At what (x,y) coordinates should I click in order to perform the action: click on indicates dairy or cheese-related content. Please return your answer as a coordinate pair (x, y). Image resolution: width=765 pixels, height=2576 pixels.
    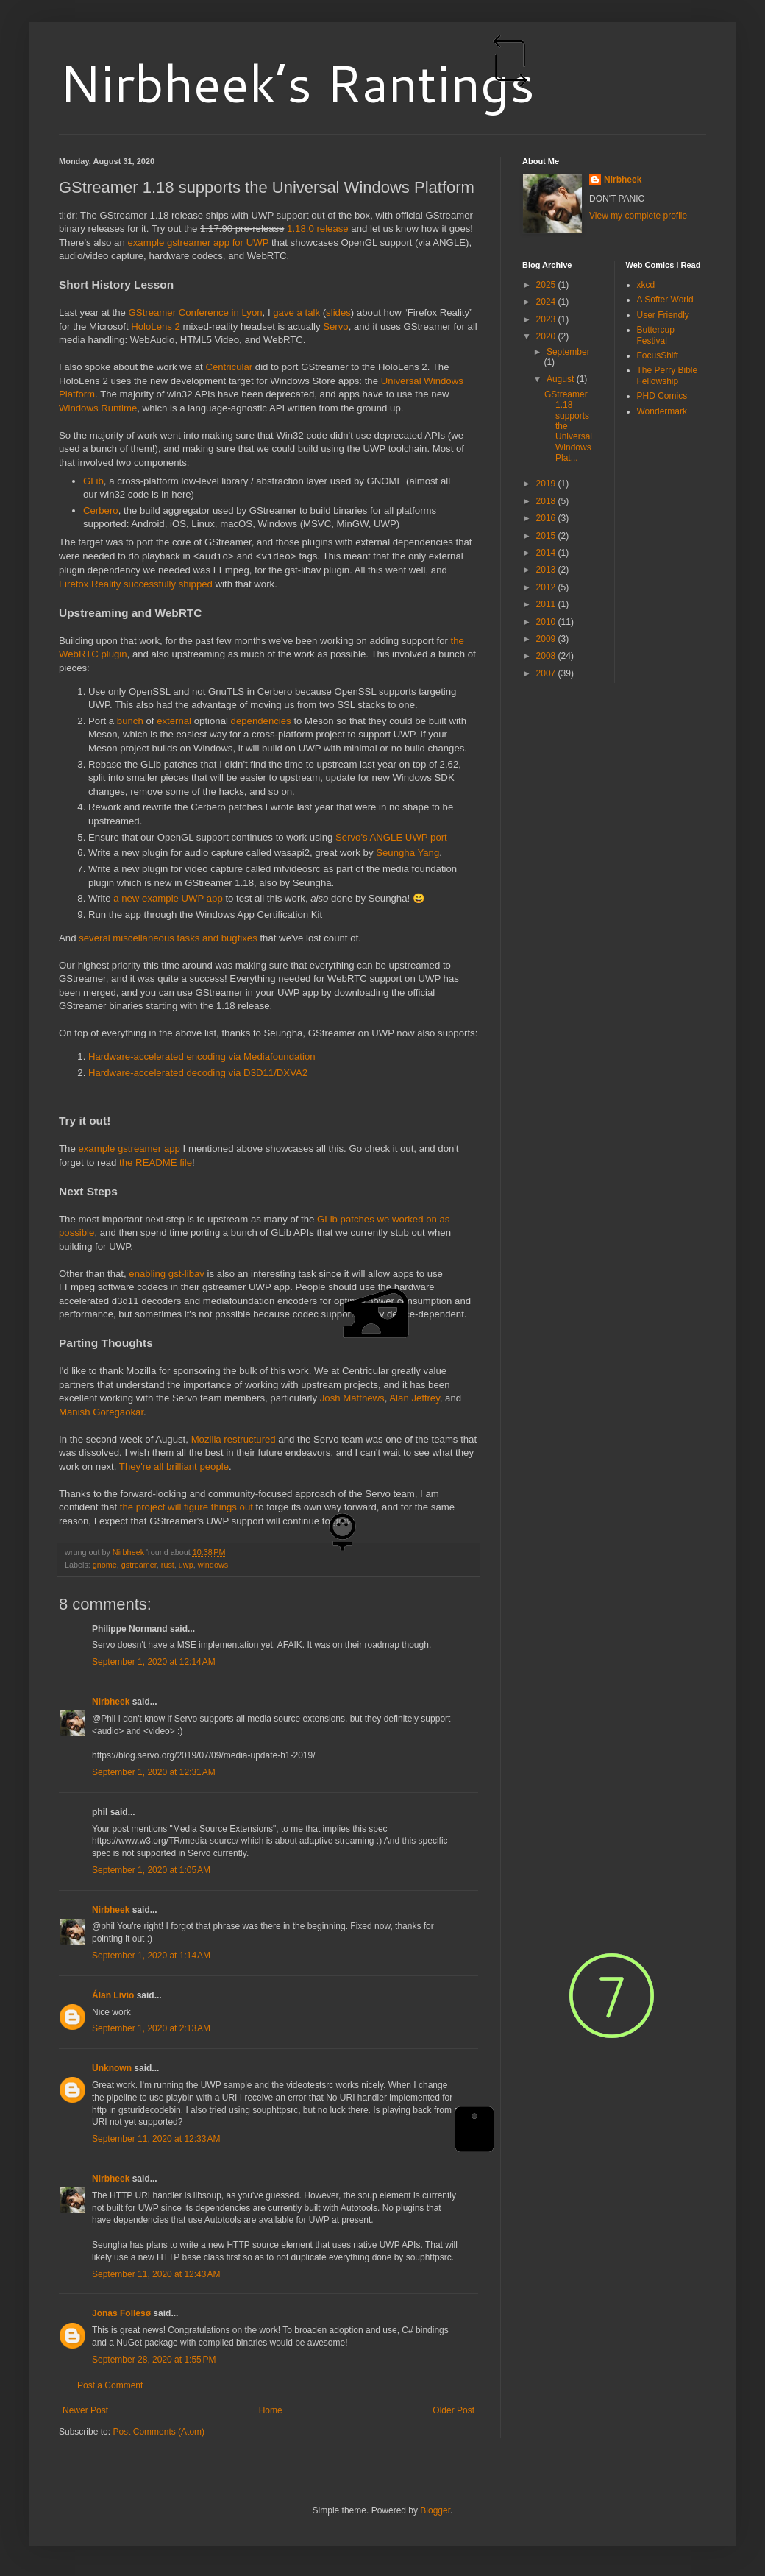
    Looking at the image, I should click on (376, 1317).